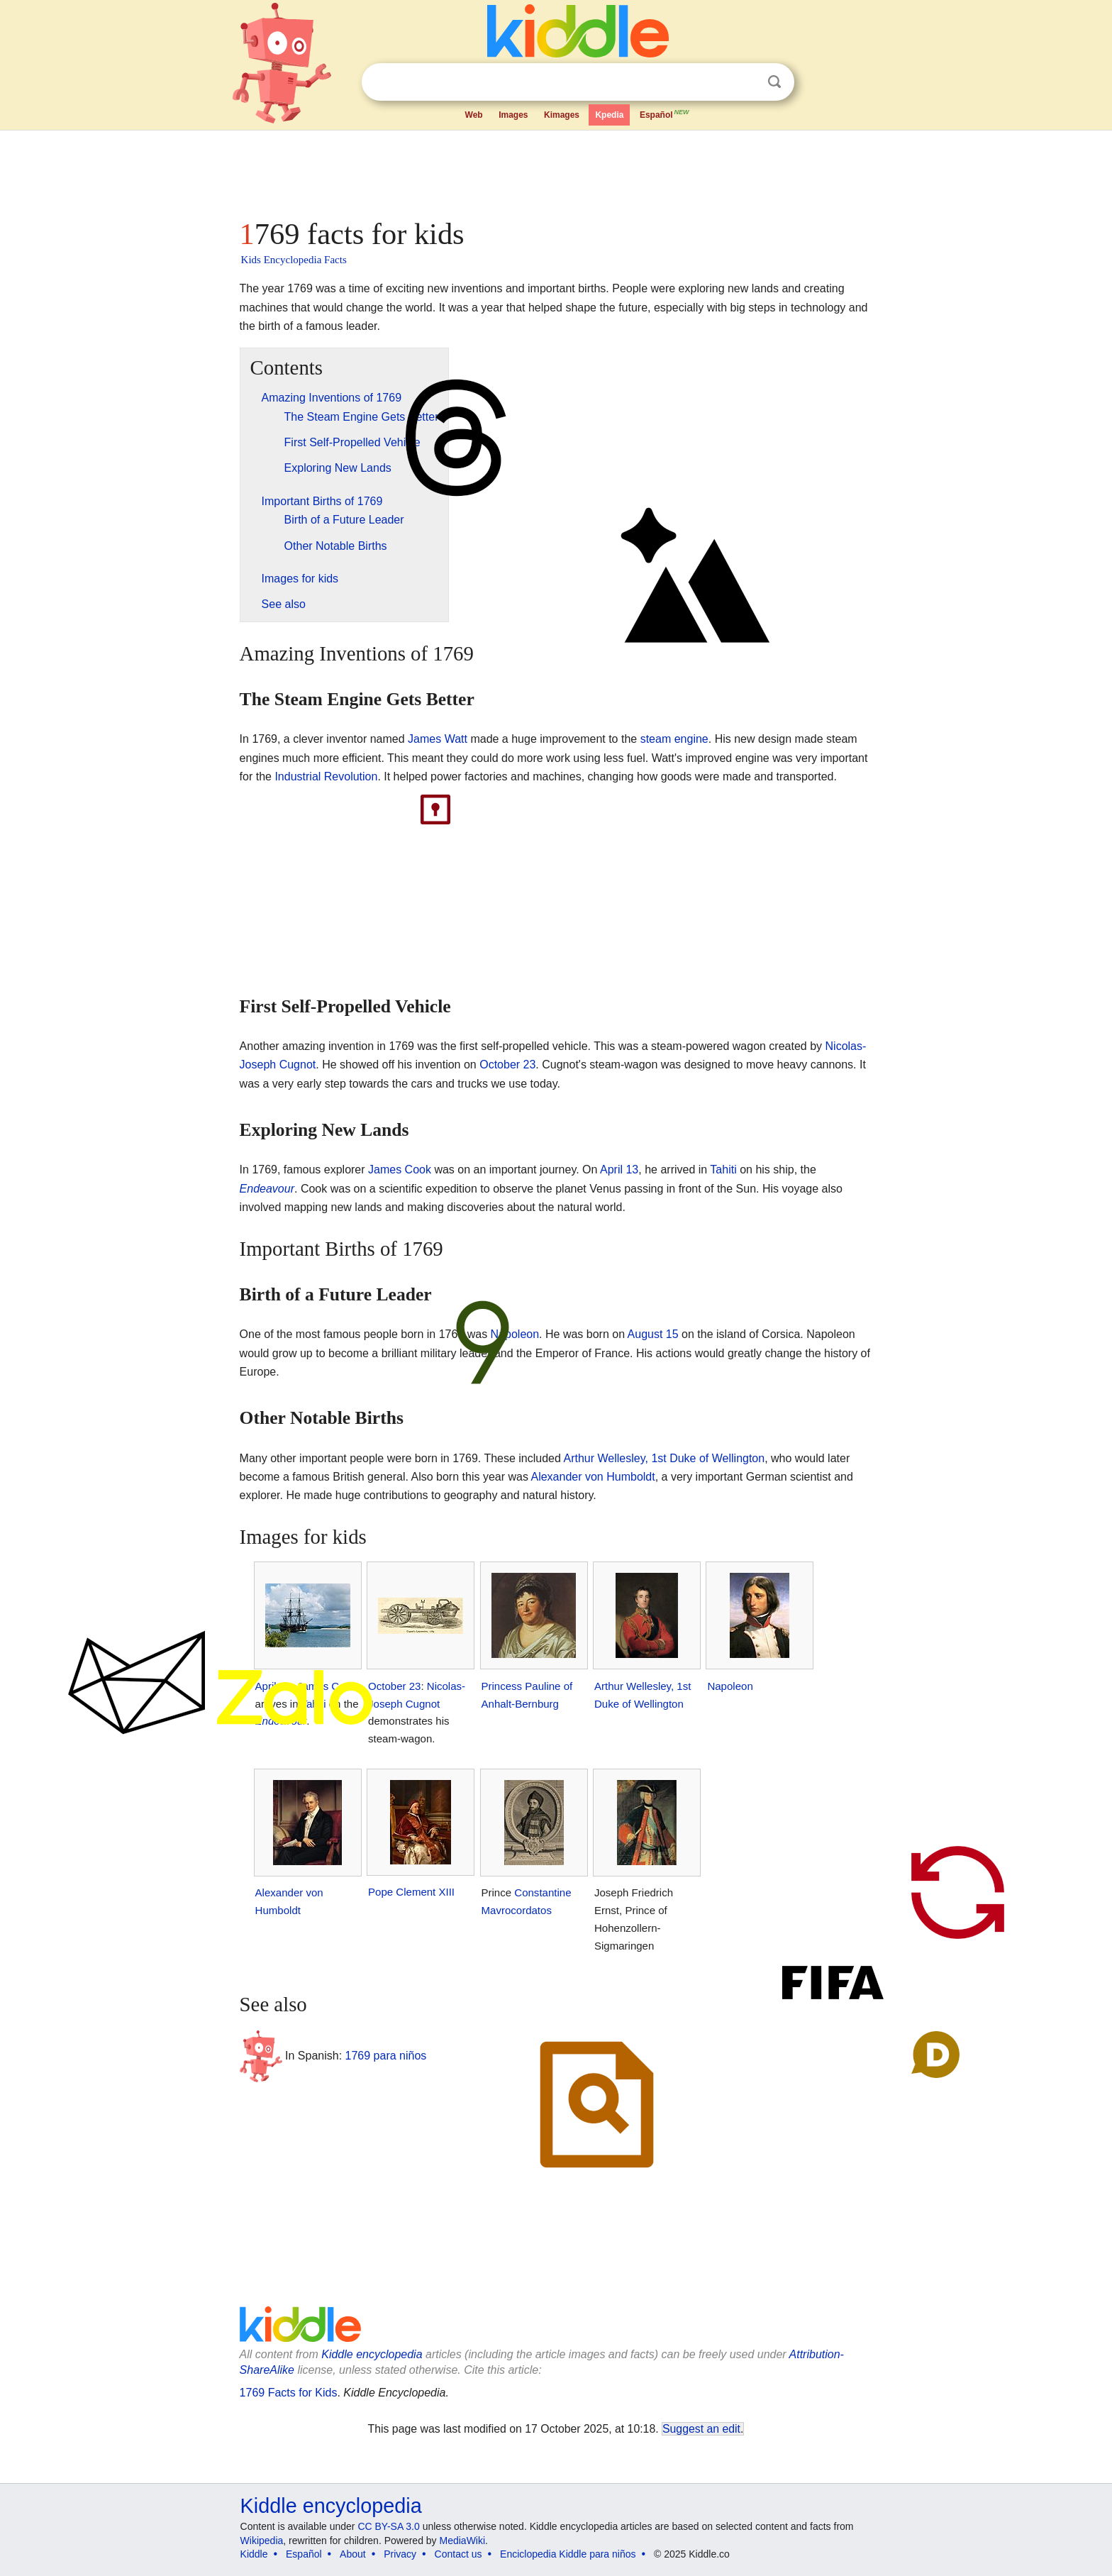 This screenshot has height=2576, width=1112. I want to click on generate AI-enhanced landscape images, so click(694, 580).